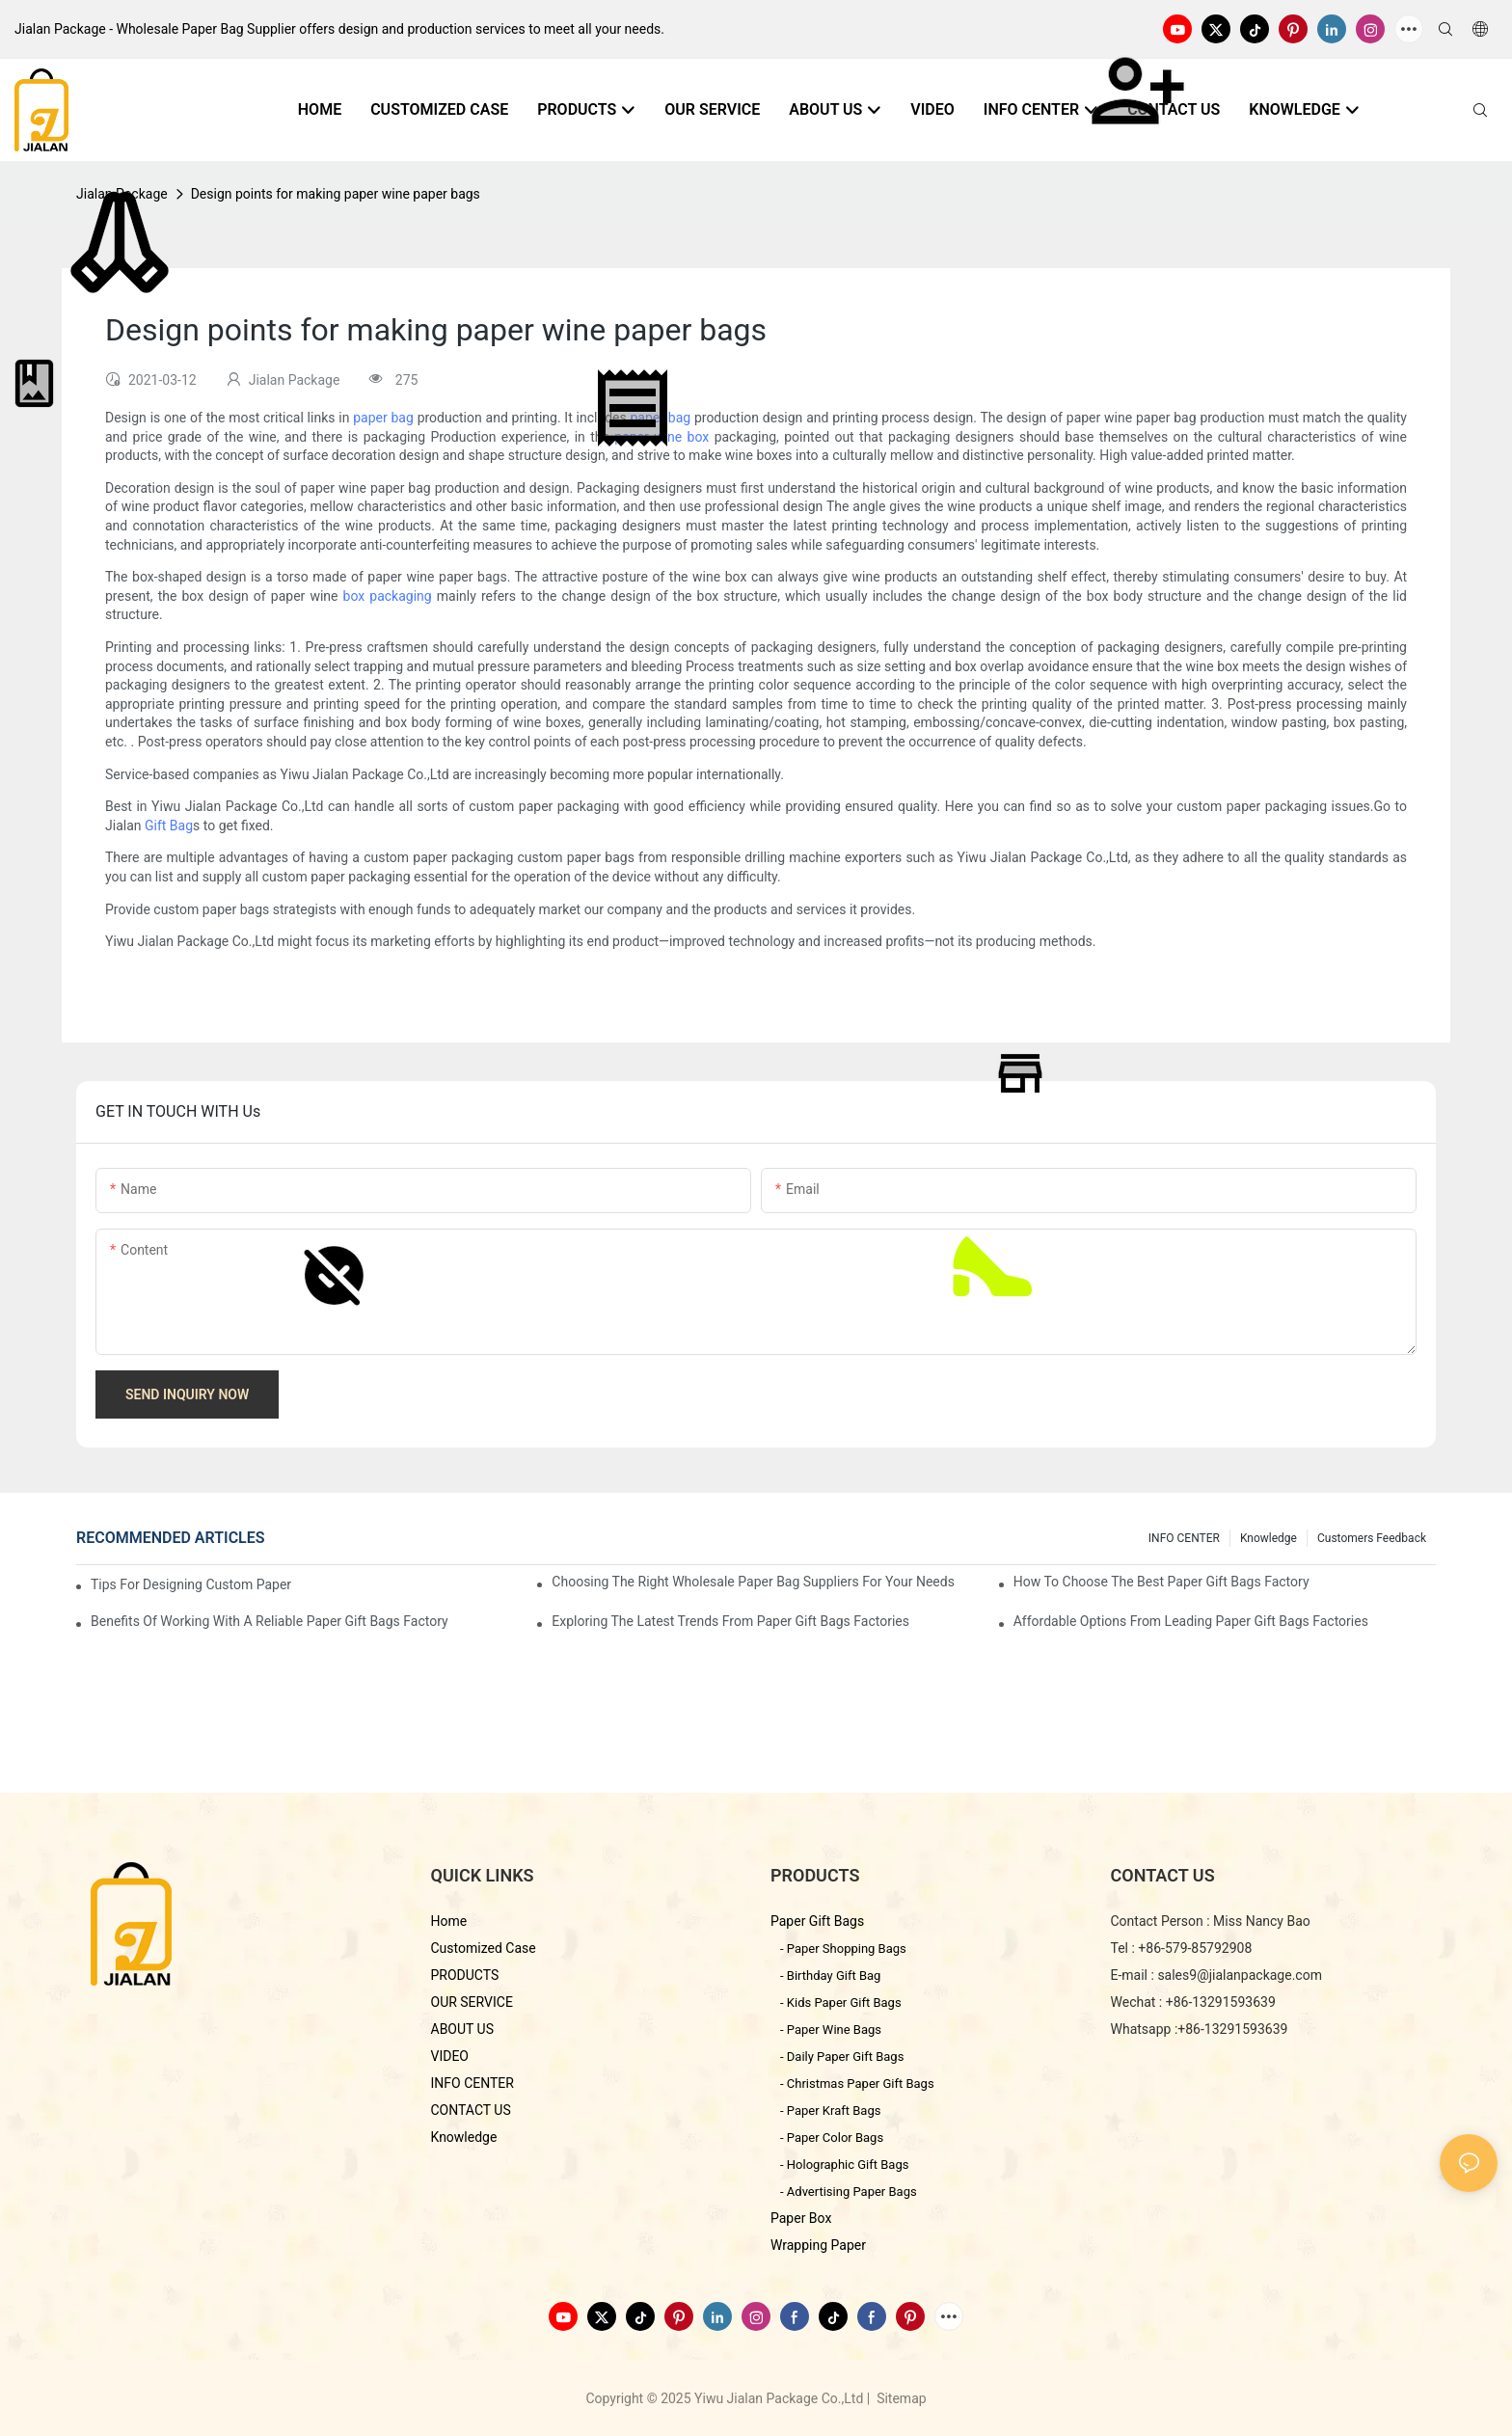 This screenshot has width=1512, height=2436. What do you see at coordinates (988, 1269) in the screenshot?
I see `browse women's footwear category` at bounding box center [988, 1269].